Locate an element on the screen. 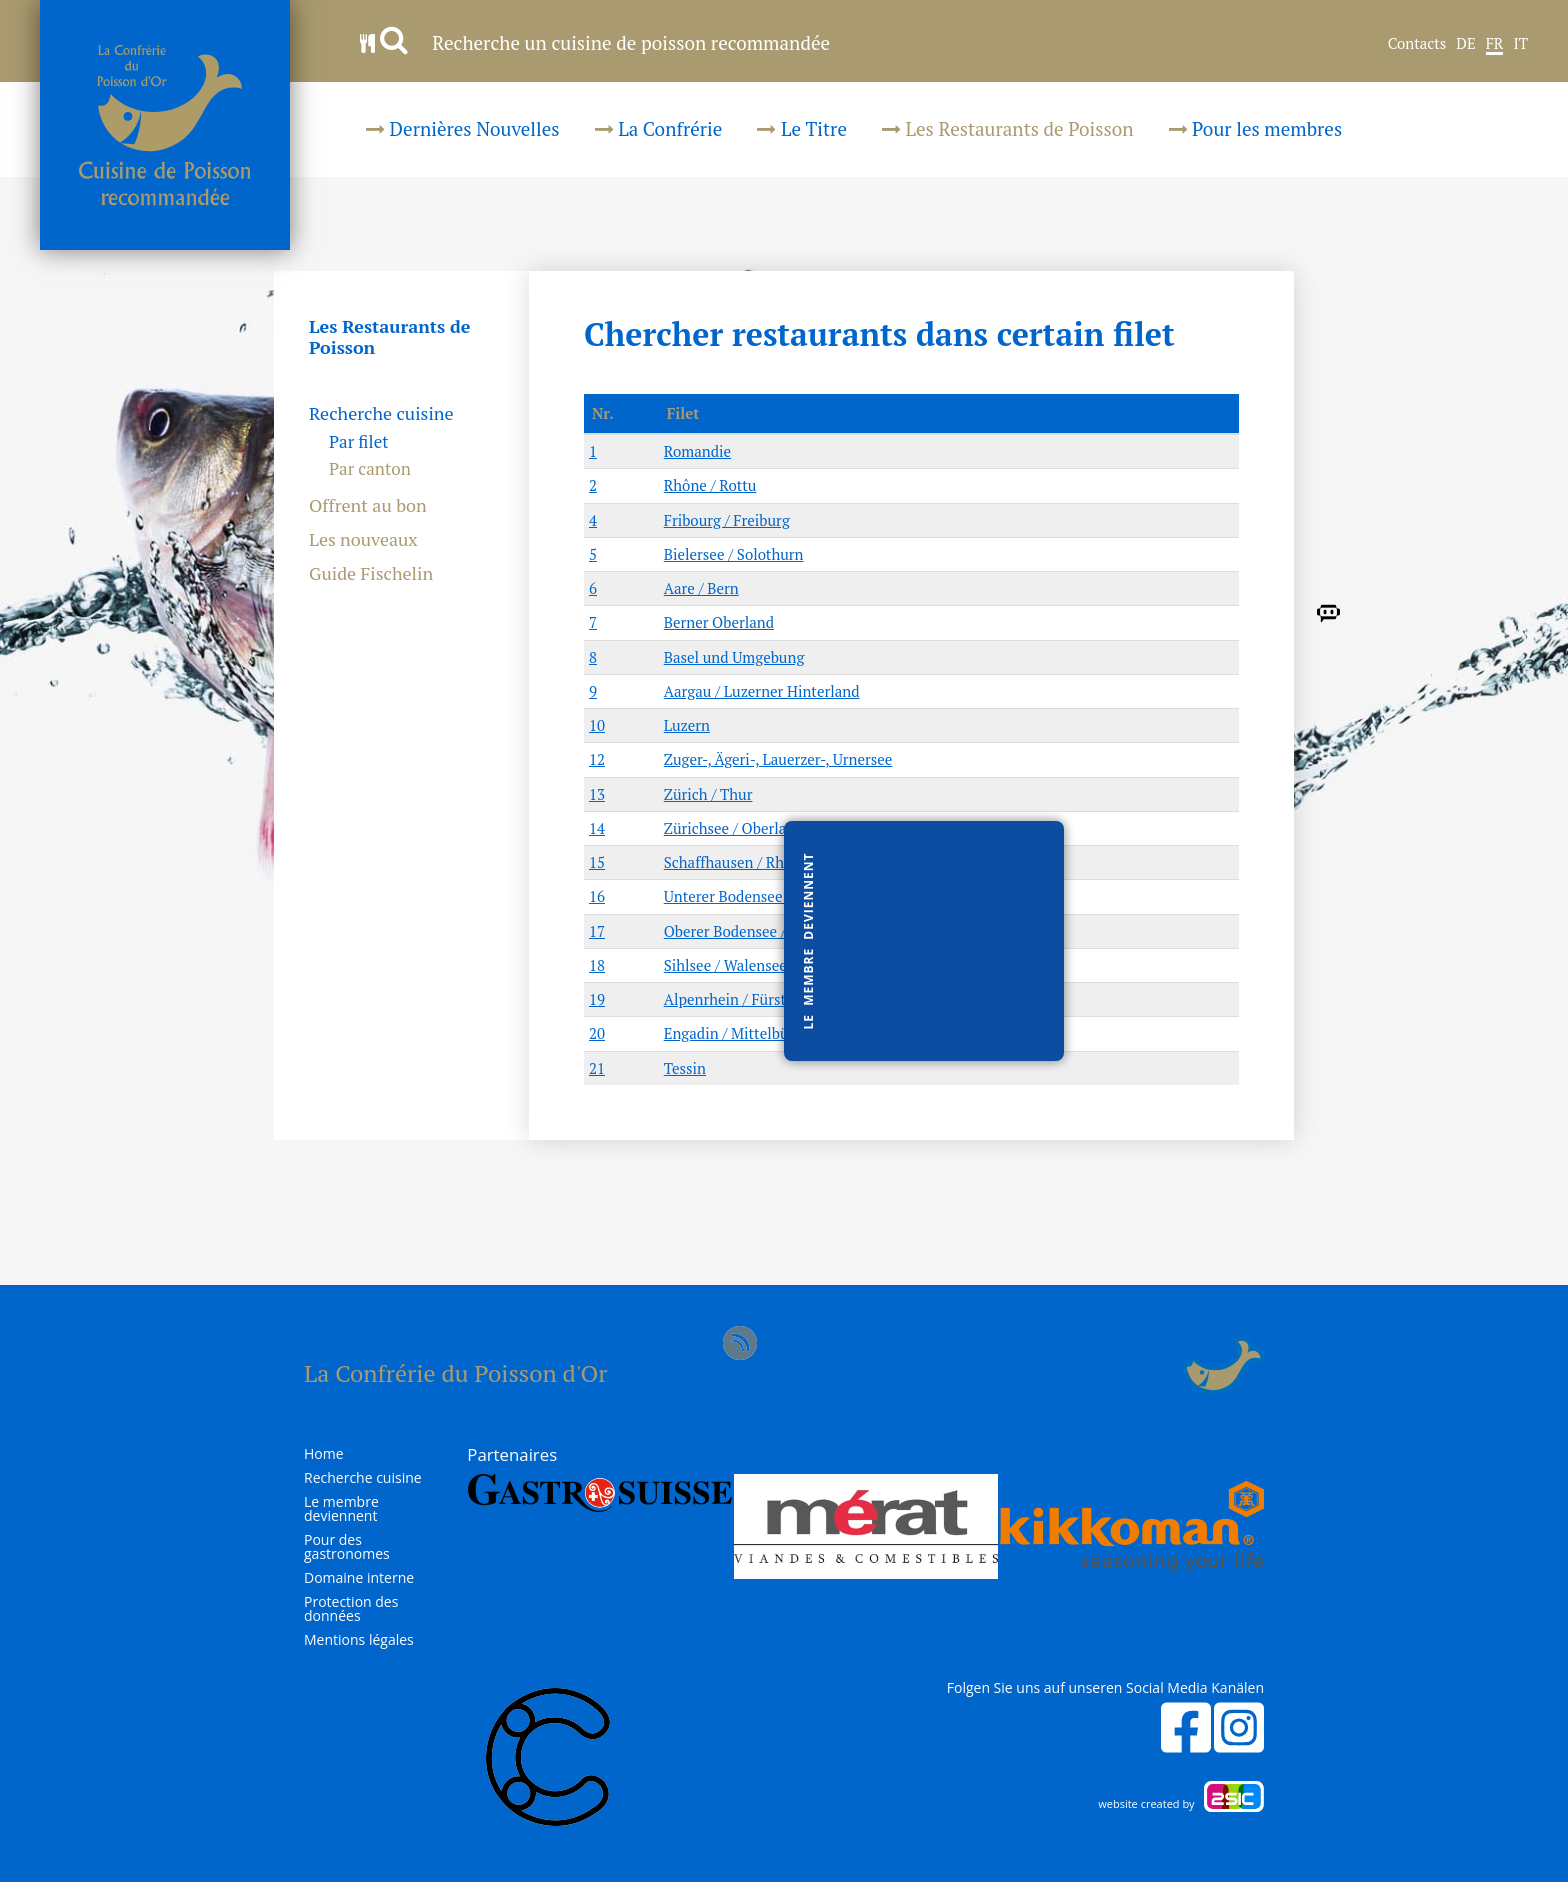  visit hearthis.at music streaming platform is located at coordinates (740, 1343).